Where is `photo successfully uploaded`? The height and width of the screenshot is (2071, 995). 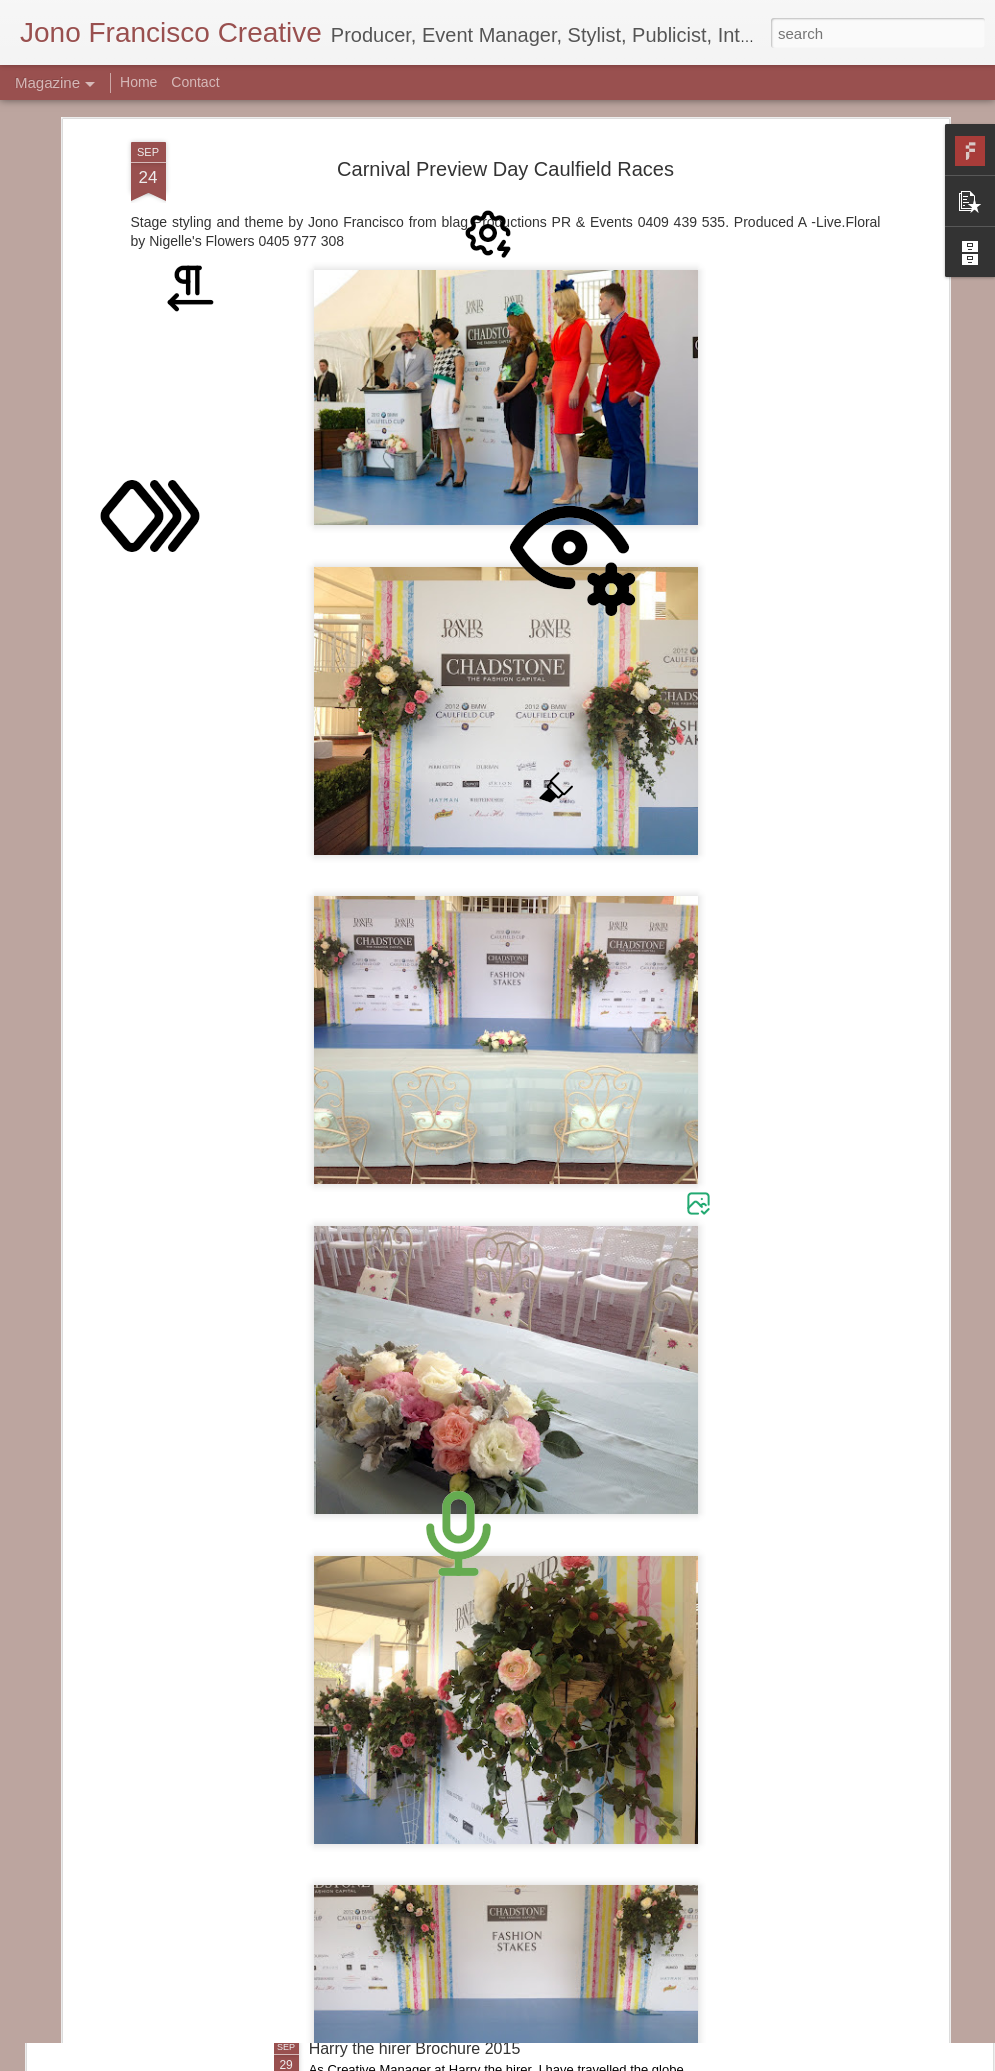
photo successfully uploaded is located at coordinates (698, 1203).